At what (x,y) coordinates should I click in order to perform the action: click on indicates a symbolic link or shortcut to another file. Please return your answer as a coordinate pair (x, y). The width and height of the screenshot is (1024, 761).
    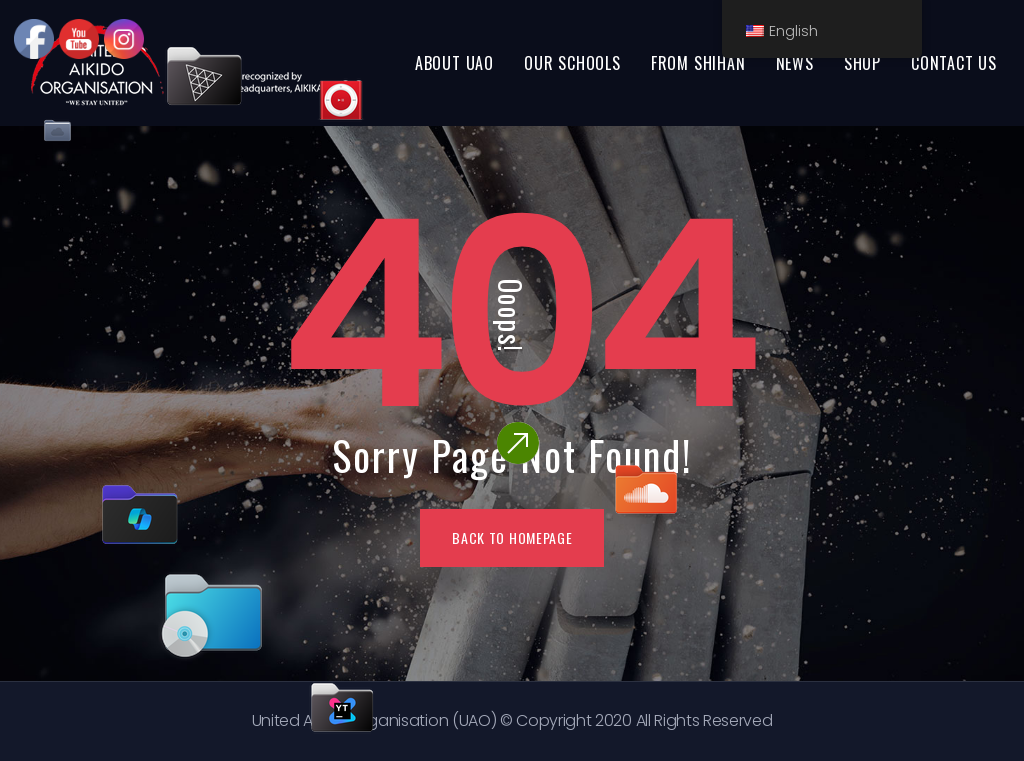
    Looking at the image, I should click on (518, 443).